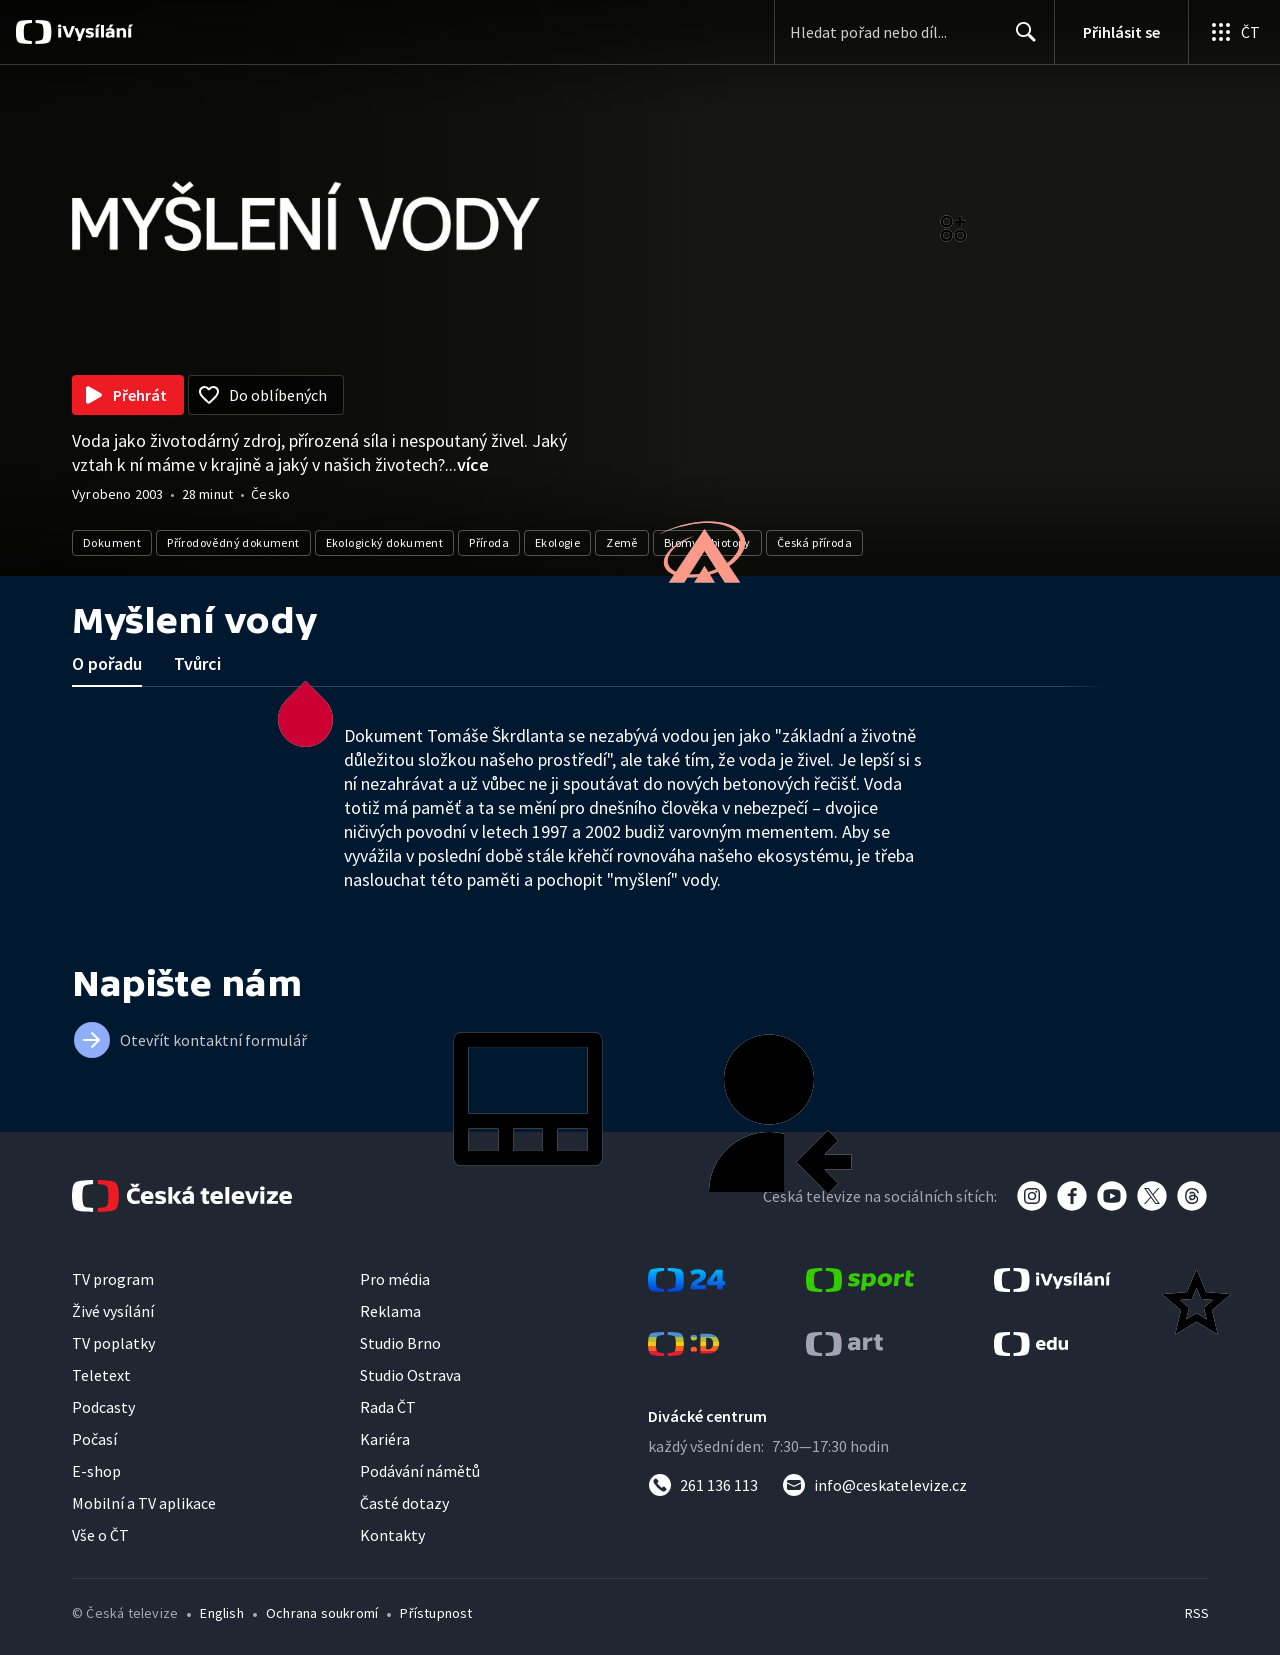 The width and height of the screenshot is (1280, 1655). Describe the element at coordinates (769, 1117) in the screenshot. I see `incoming user request or invitation` at that location.